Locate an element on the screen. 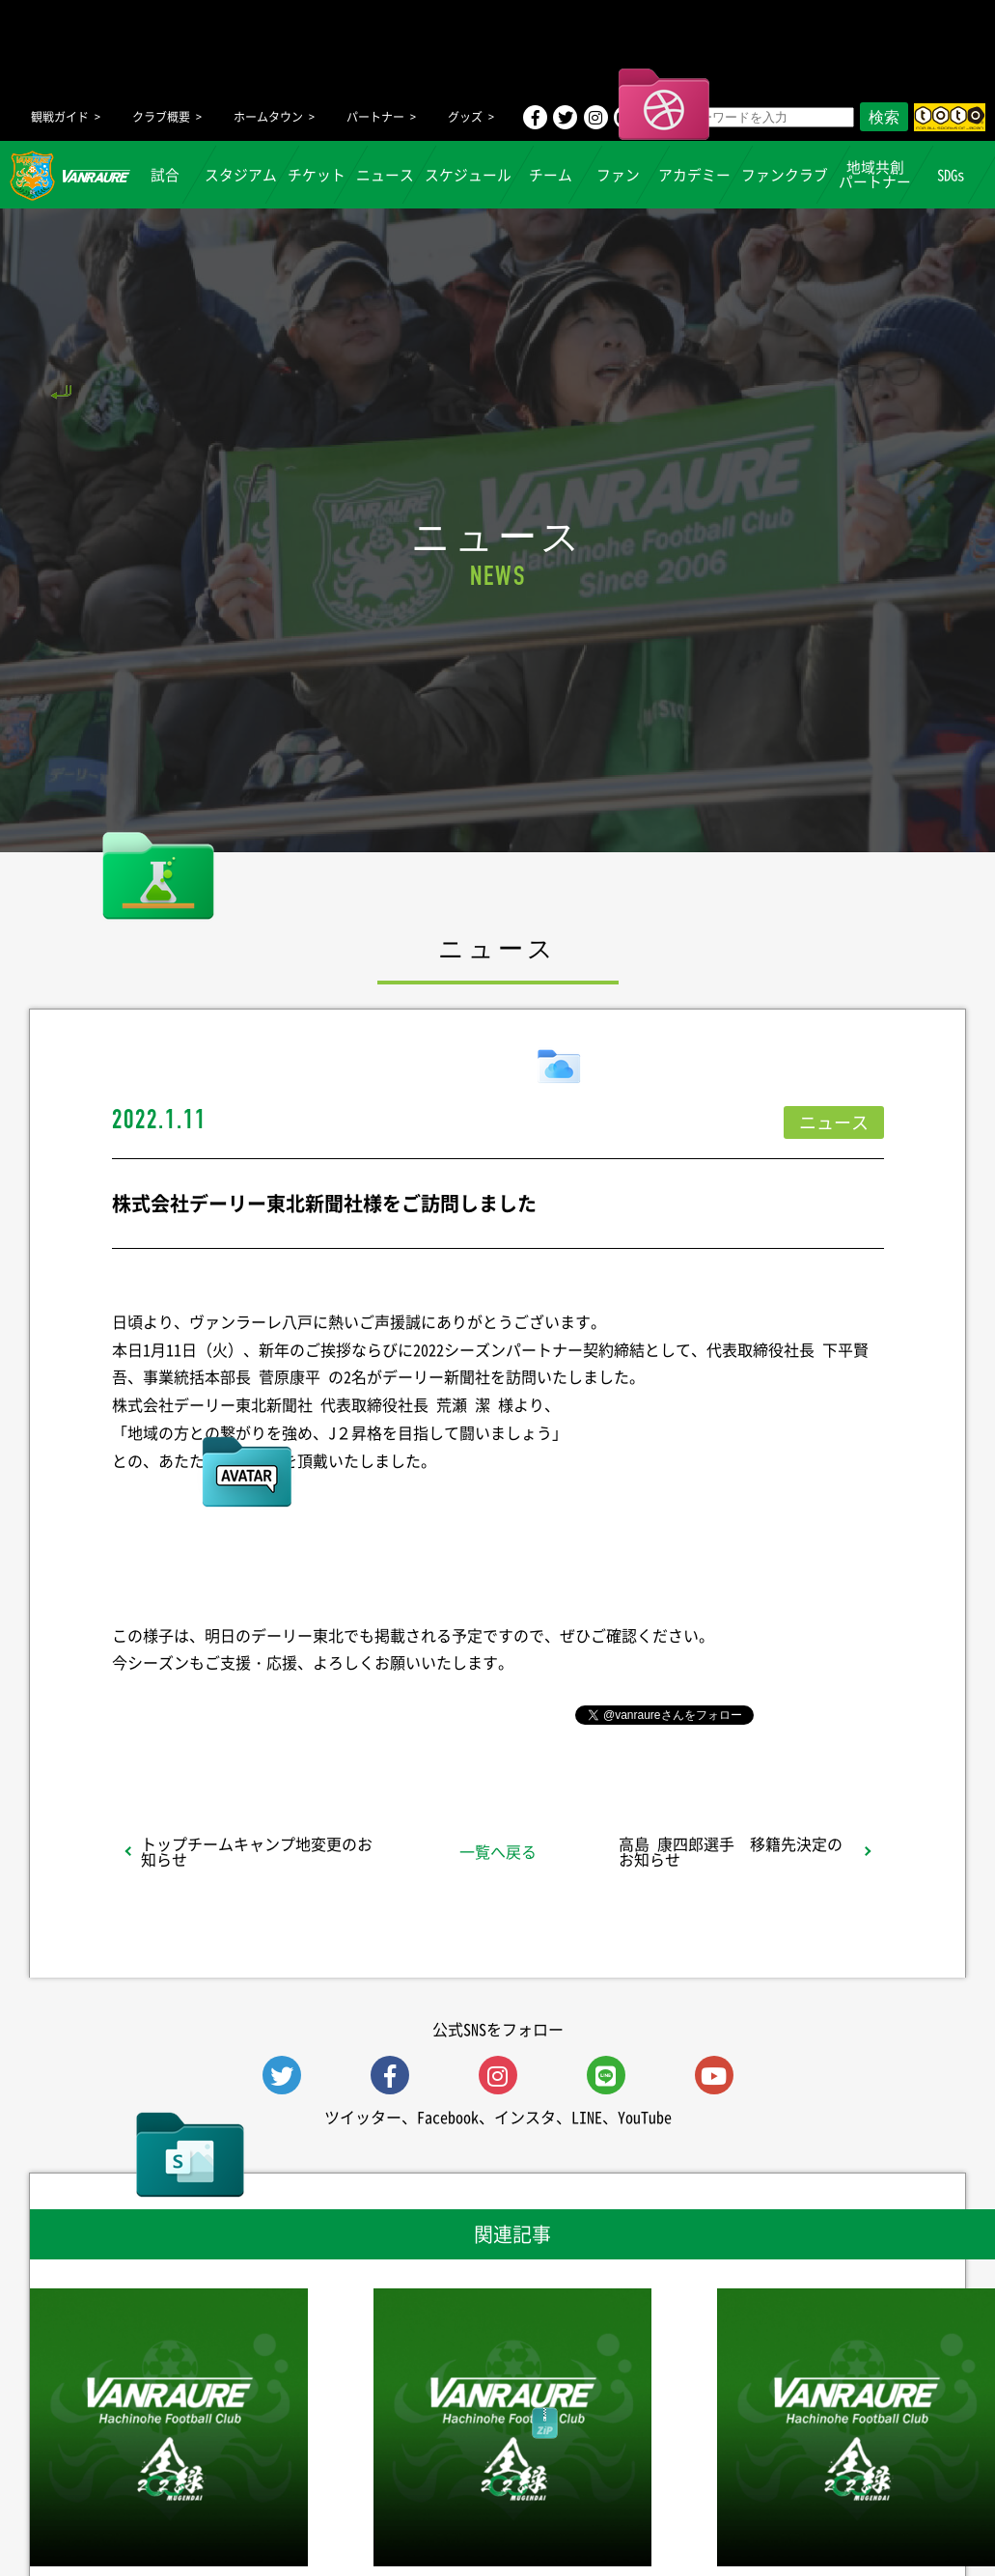 The width and height of the screenshot is (995, 2576). open chemistry course materials folder is located at coordinates (157, 878).